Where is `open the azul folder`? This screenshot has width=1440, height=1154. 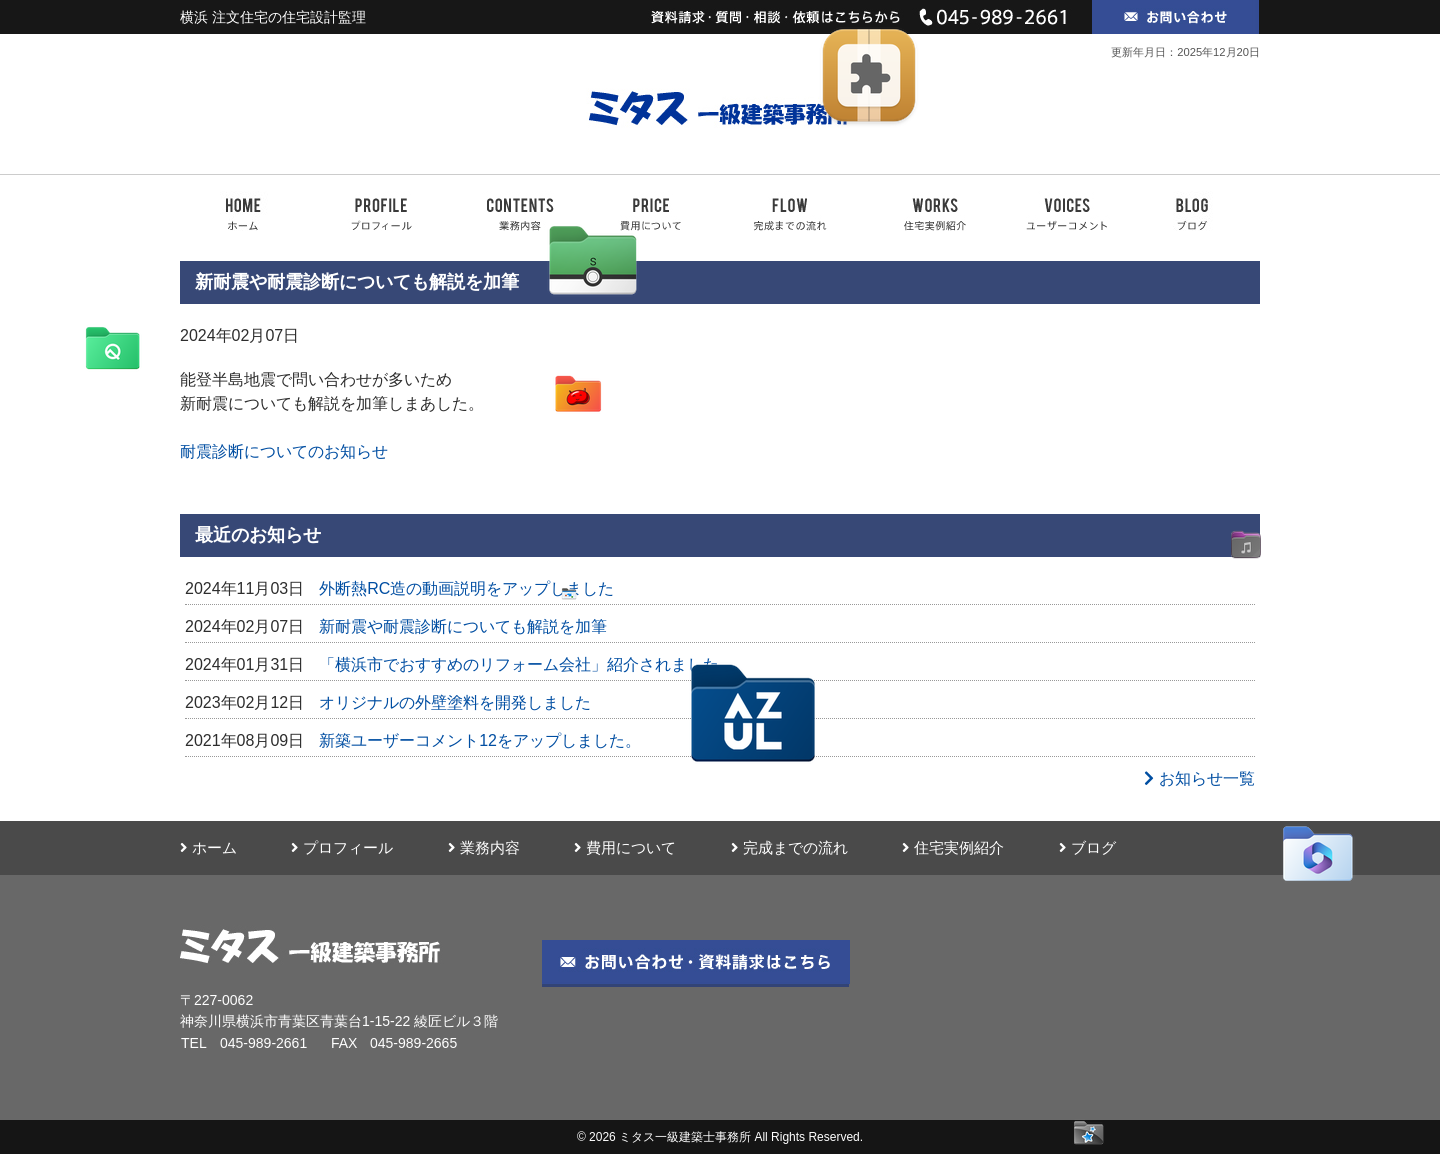 open the azul folder is located at coordinates (752, 716).